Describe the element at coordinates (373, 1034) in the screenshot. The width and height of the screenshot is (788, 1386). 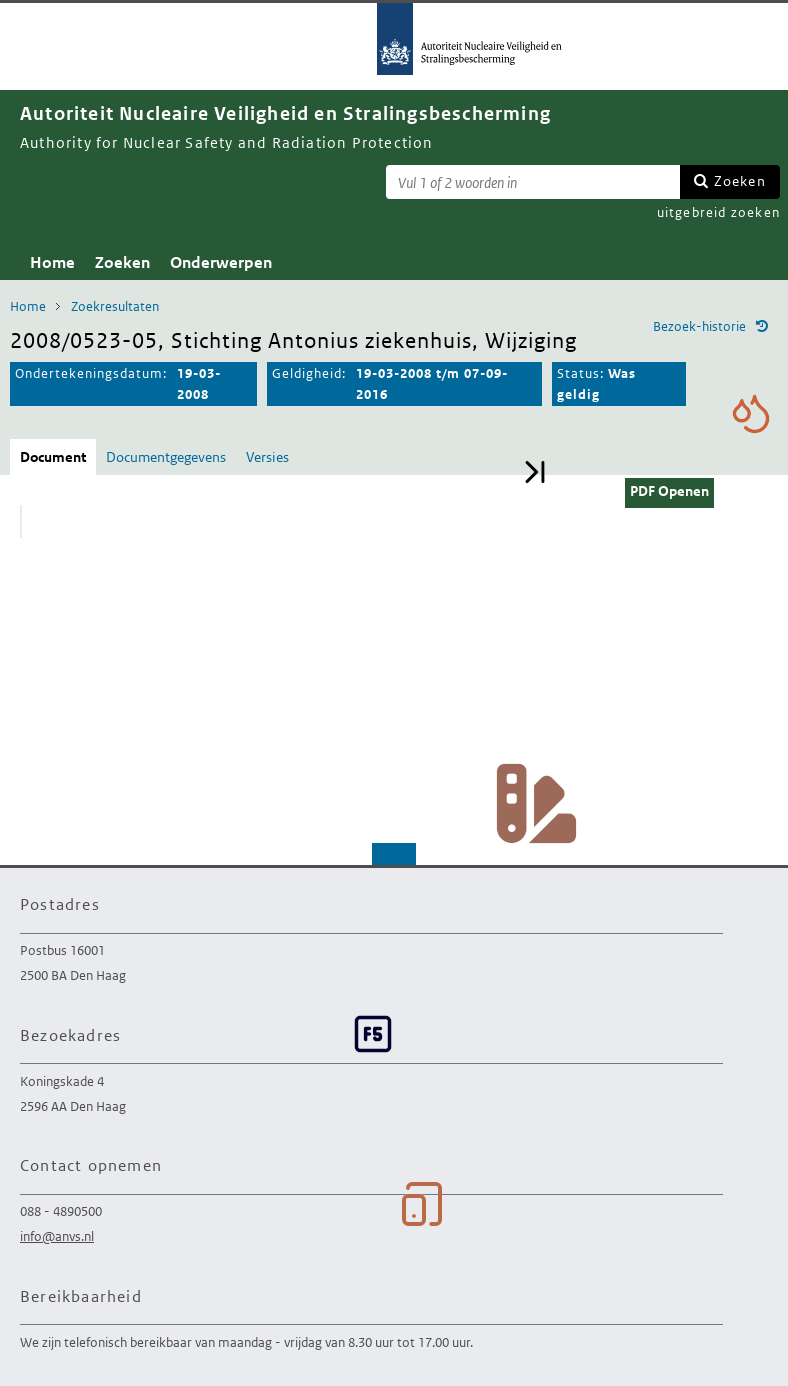
I see `refresh or reload the current page` at that location.